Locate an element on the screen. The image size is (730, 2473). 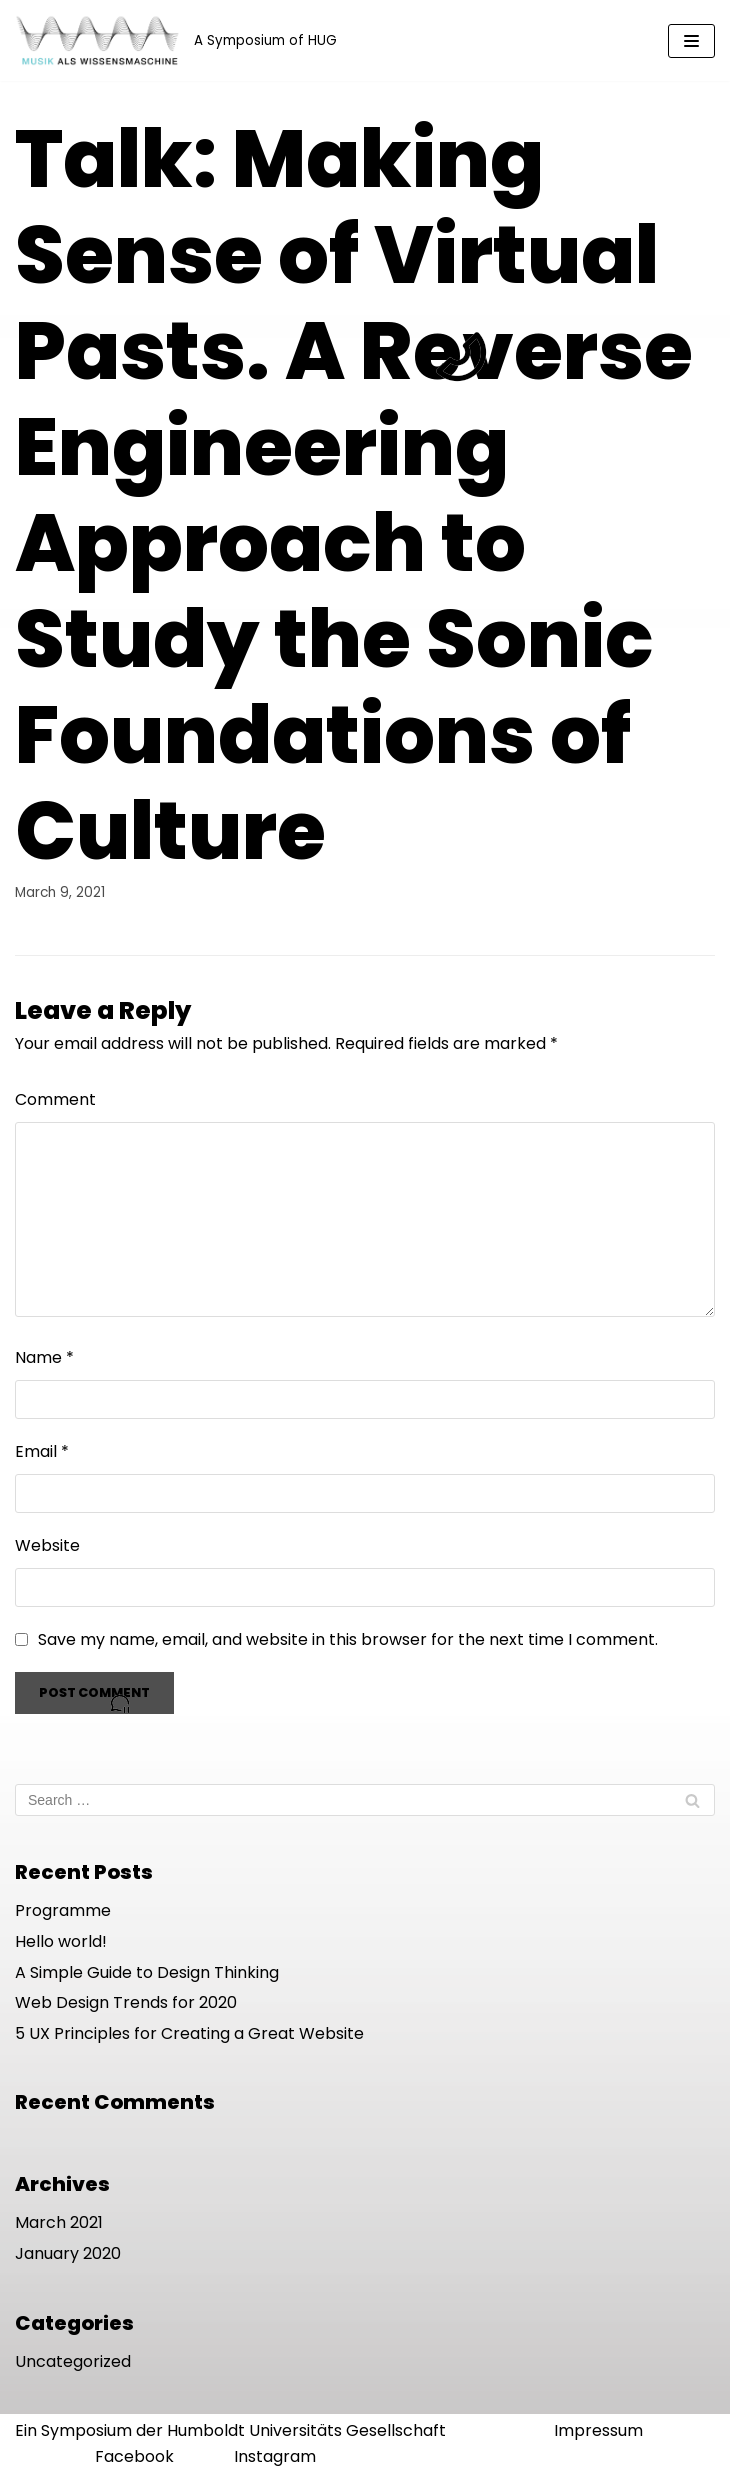
pause message notifications is located at coordinates (120, 1703).